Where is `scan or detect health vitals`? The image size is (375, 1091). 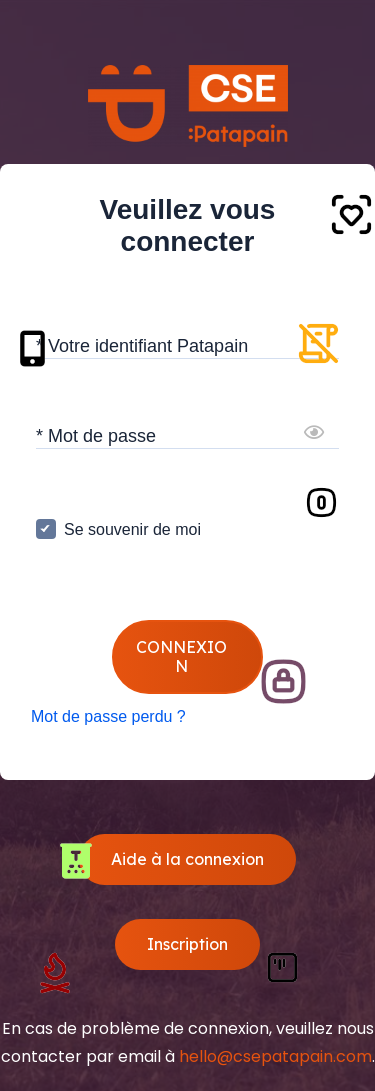
scan or detect health vitals is located at coordinates (351, 214).